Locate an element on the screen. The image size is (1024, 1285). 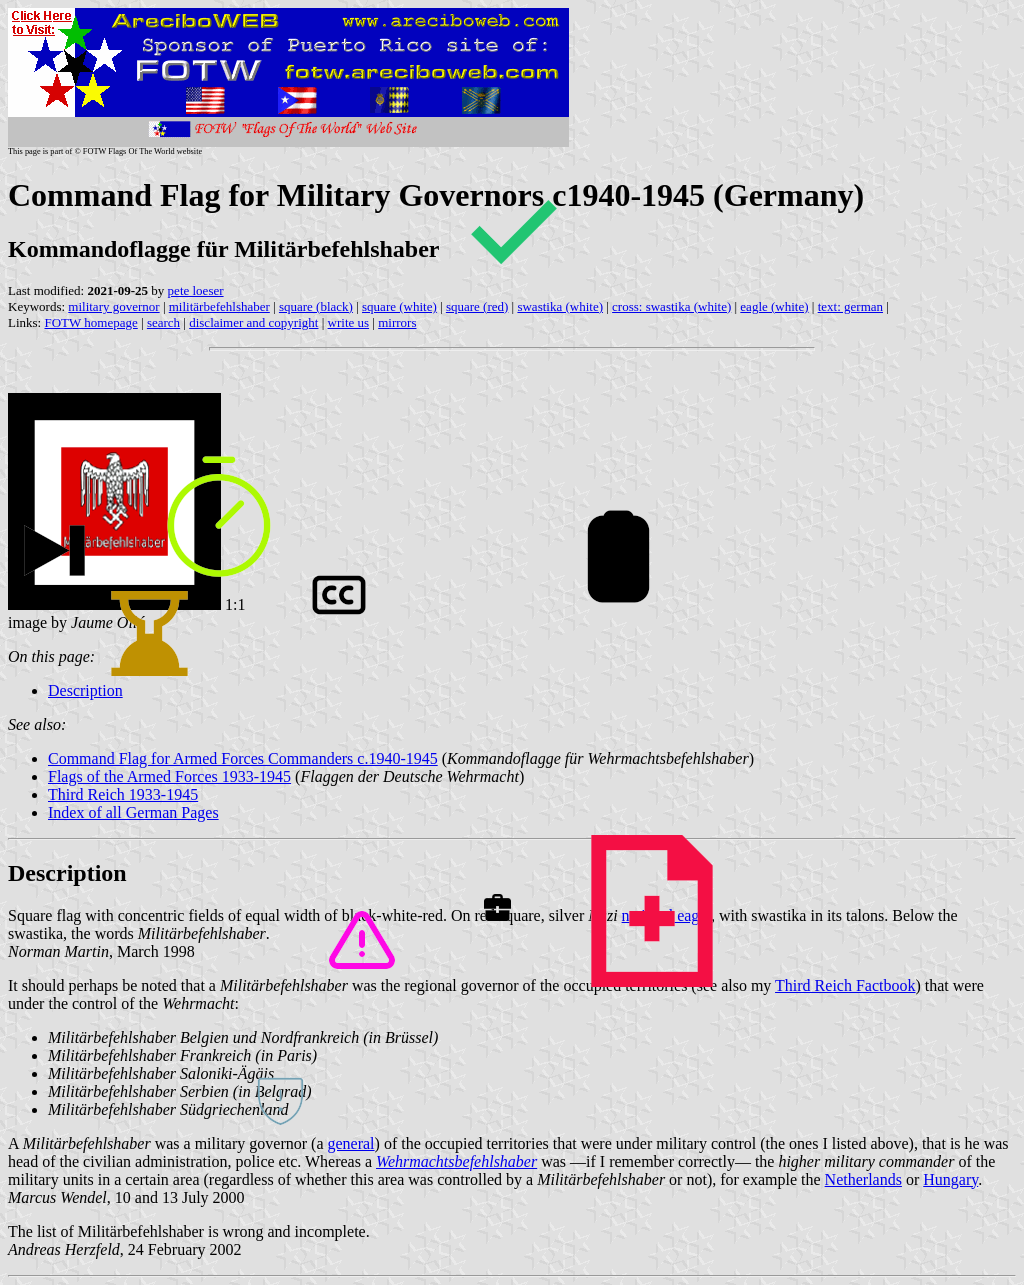
security warning or alert detected is located at coordinates (280, 1098).